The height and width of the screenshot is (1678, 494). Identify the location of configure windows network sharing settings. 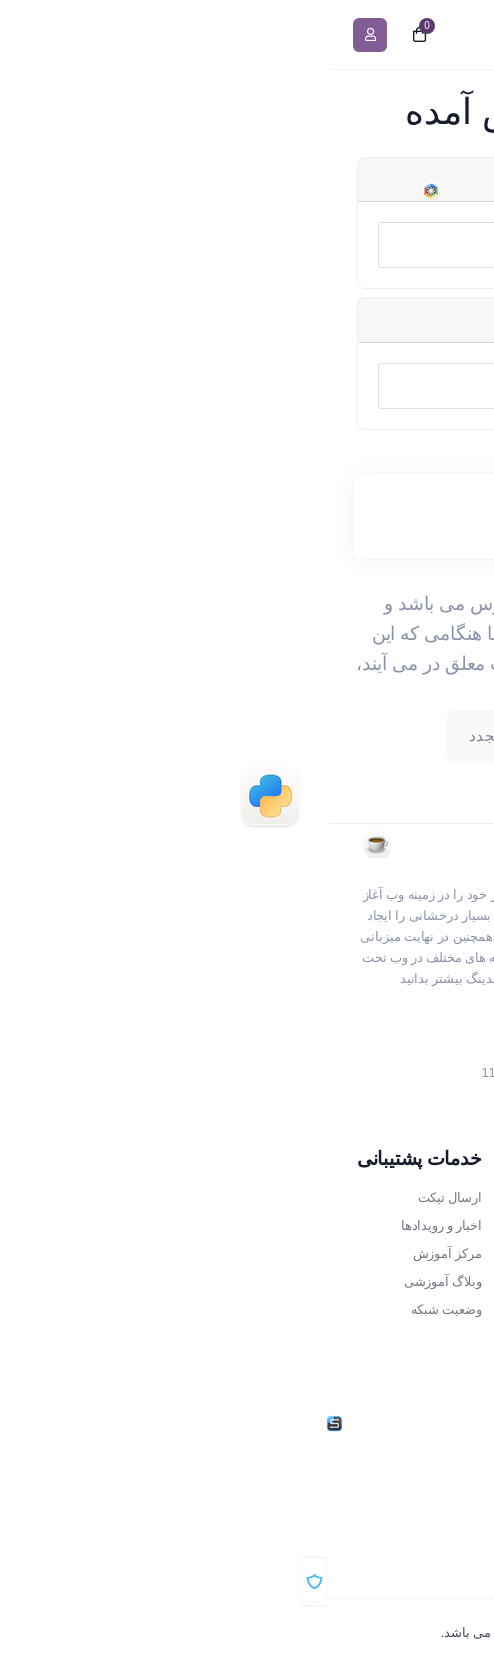
(334, 1423).